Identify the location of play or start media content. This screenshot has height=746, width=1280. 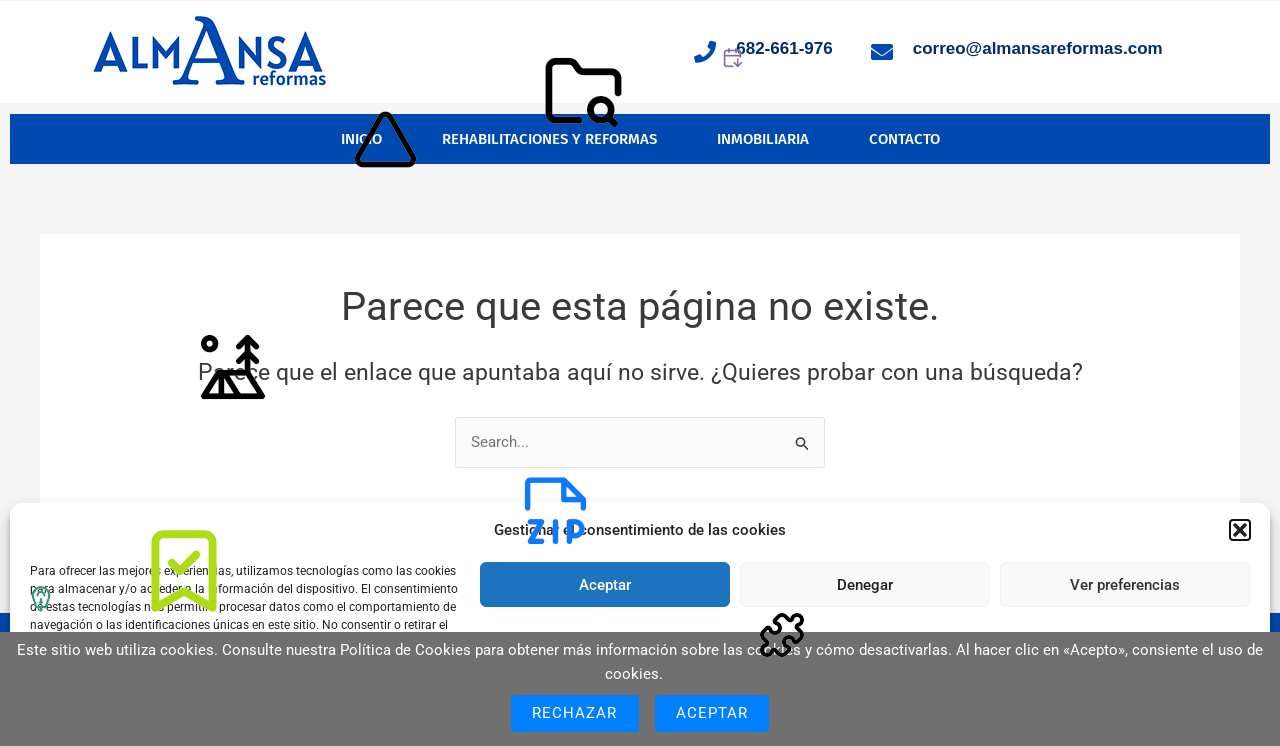
(385, 139).